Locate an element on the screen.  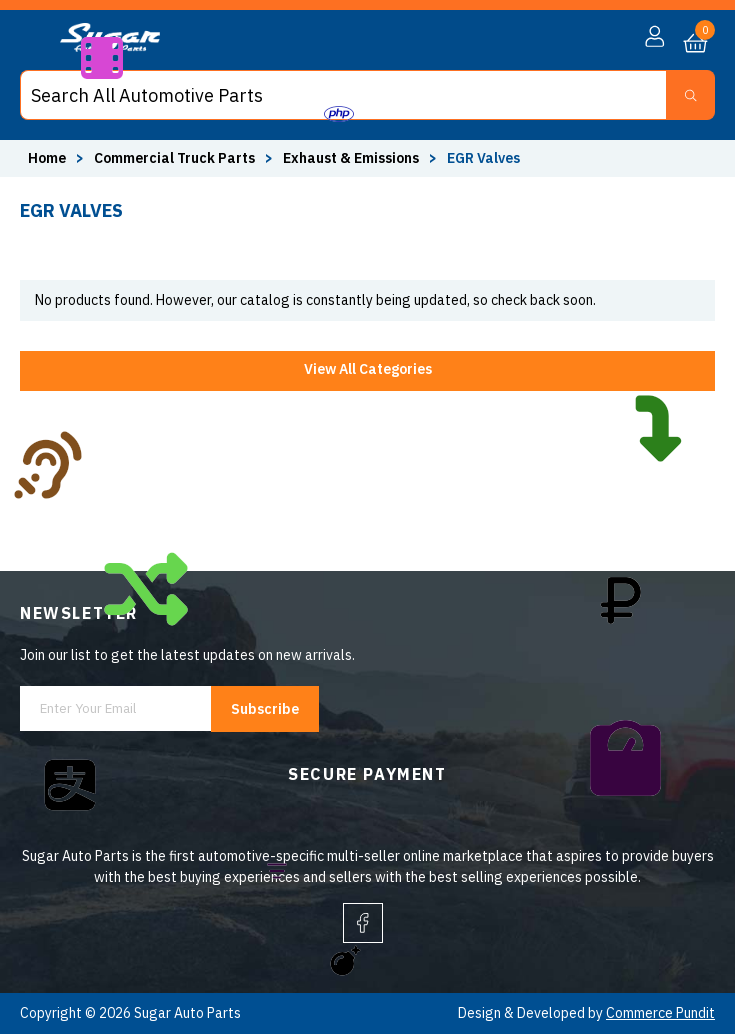
indicates assistive listening systems available is located at coordinates (48, 465).